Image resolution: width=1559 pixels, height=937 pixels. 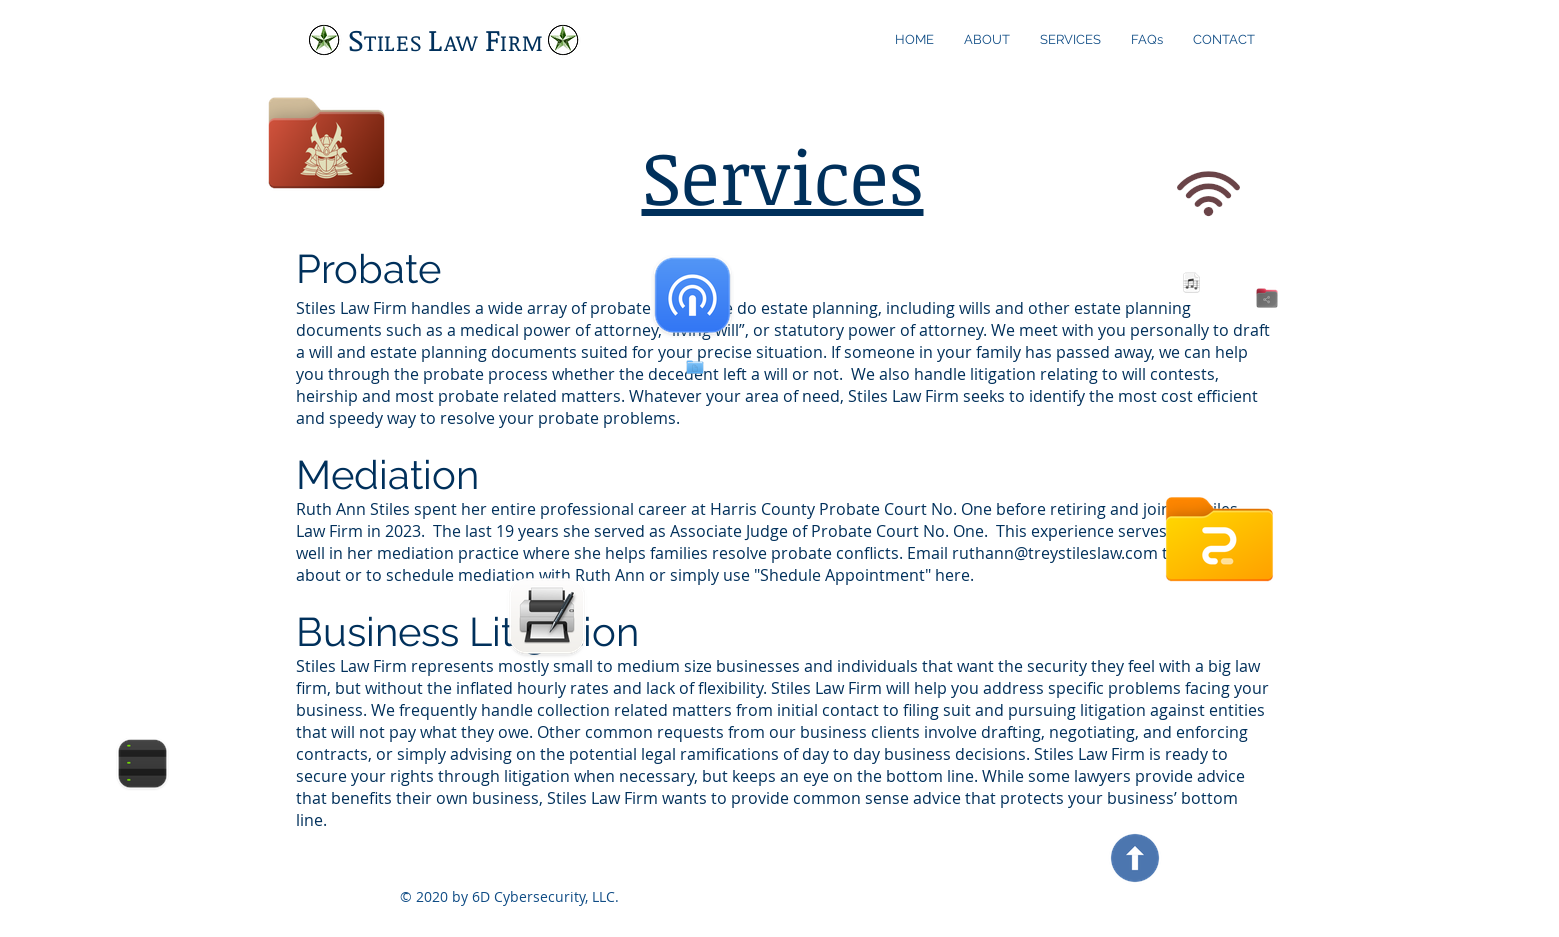 I want to click on indicates a version control update is available, so click(x=1135, y=858).